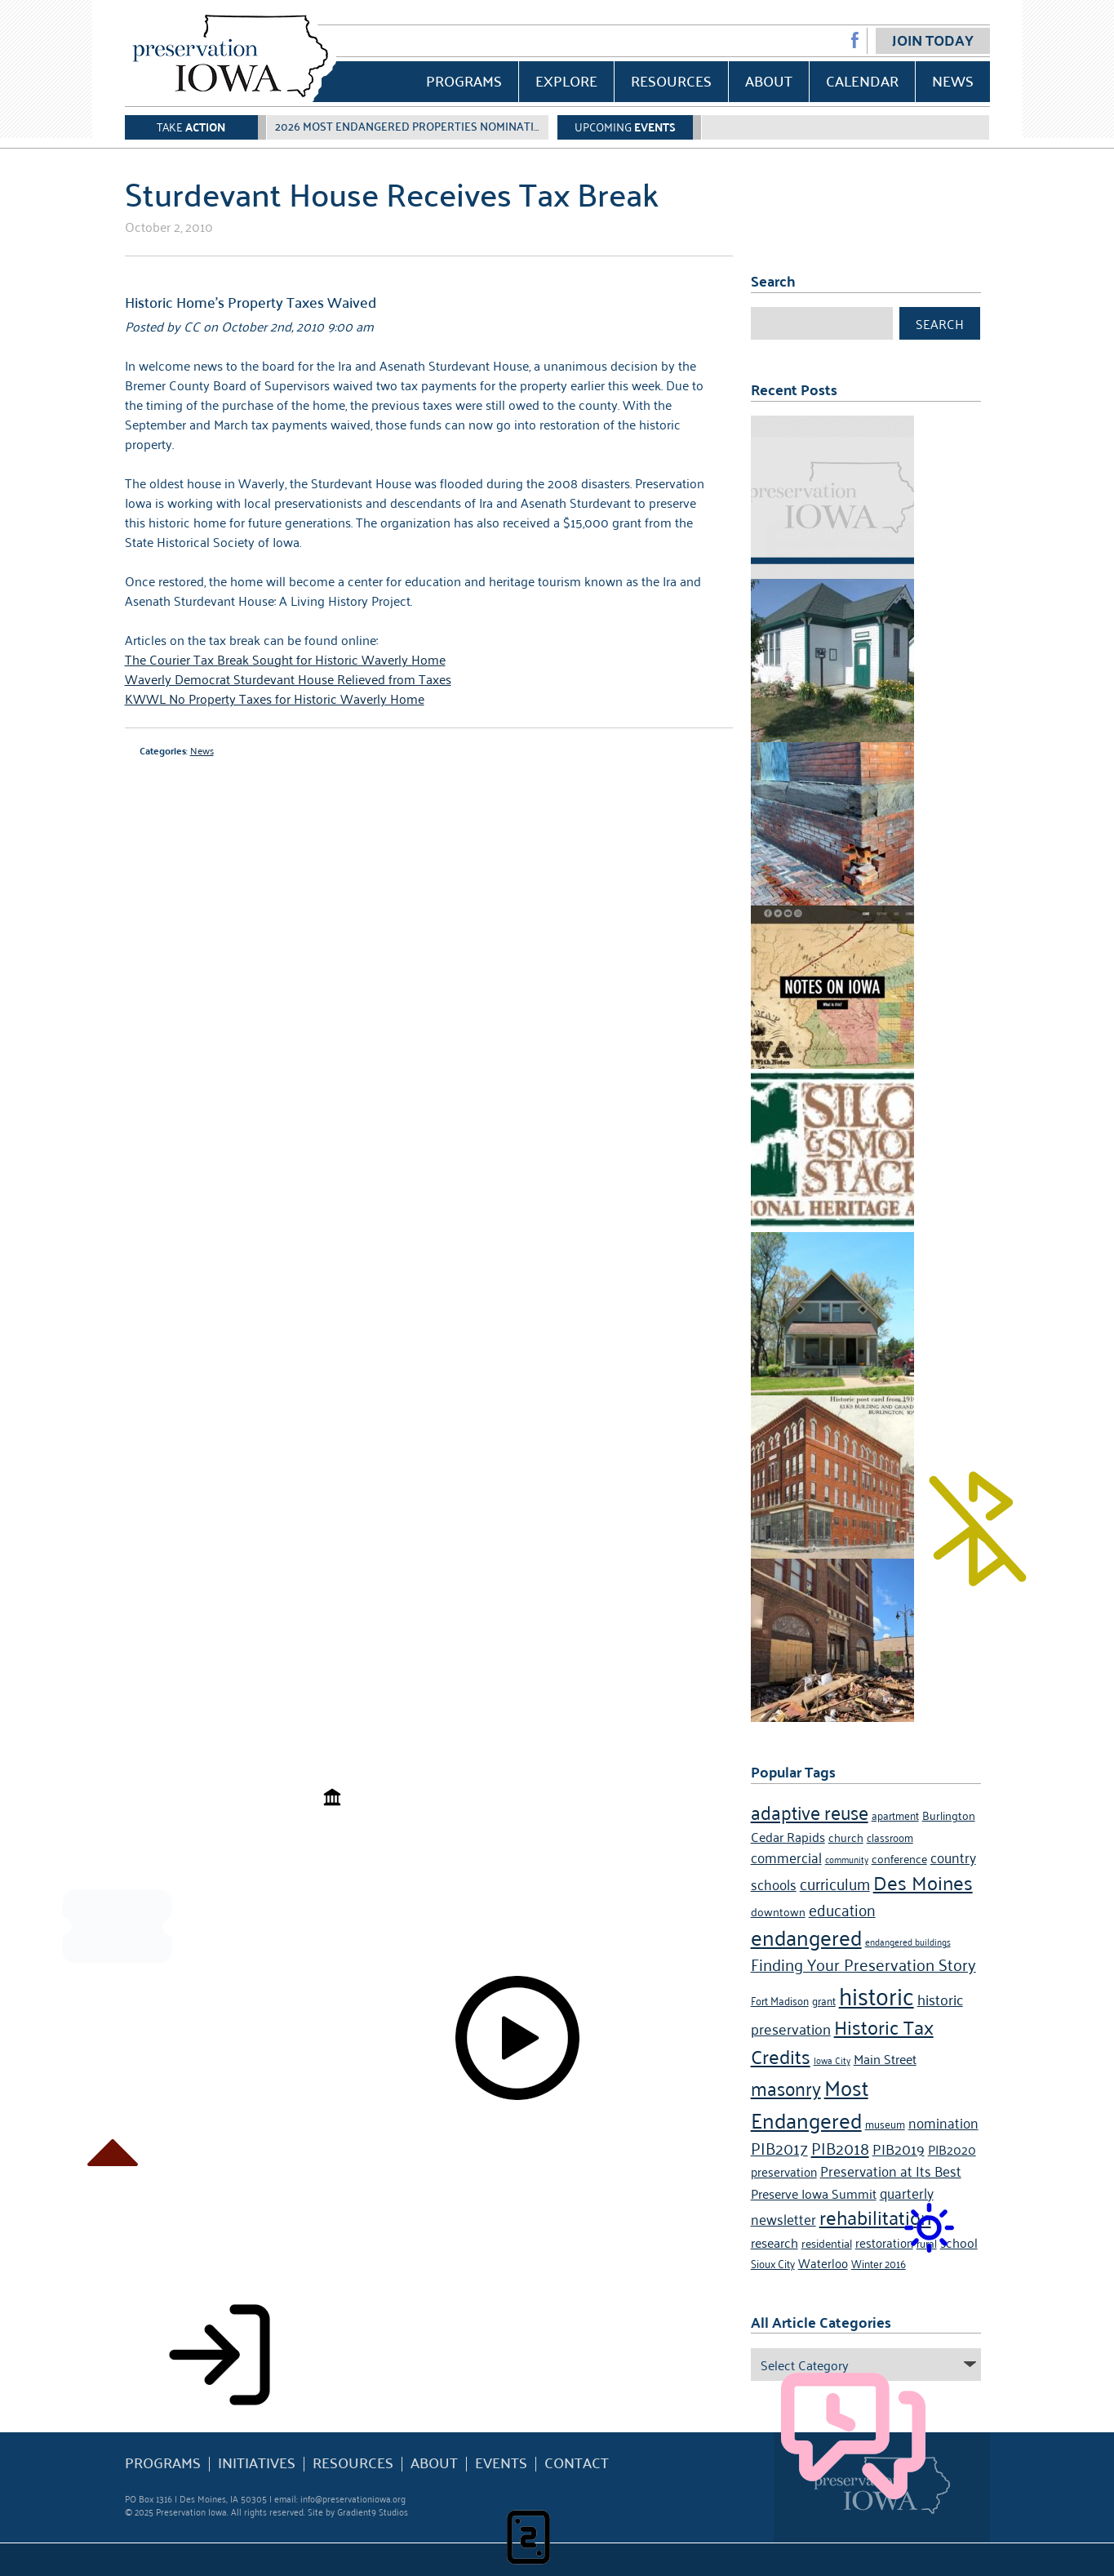 The width and height of the screenshot is (1114, 2576). Describe the element at coordinates (929, 2227) in the screenshot. I see `switch to light mode` at that location.